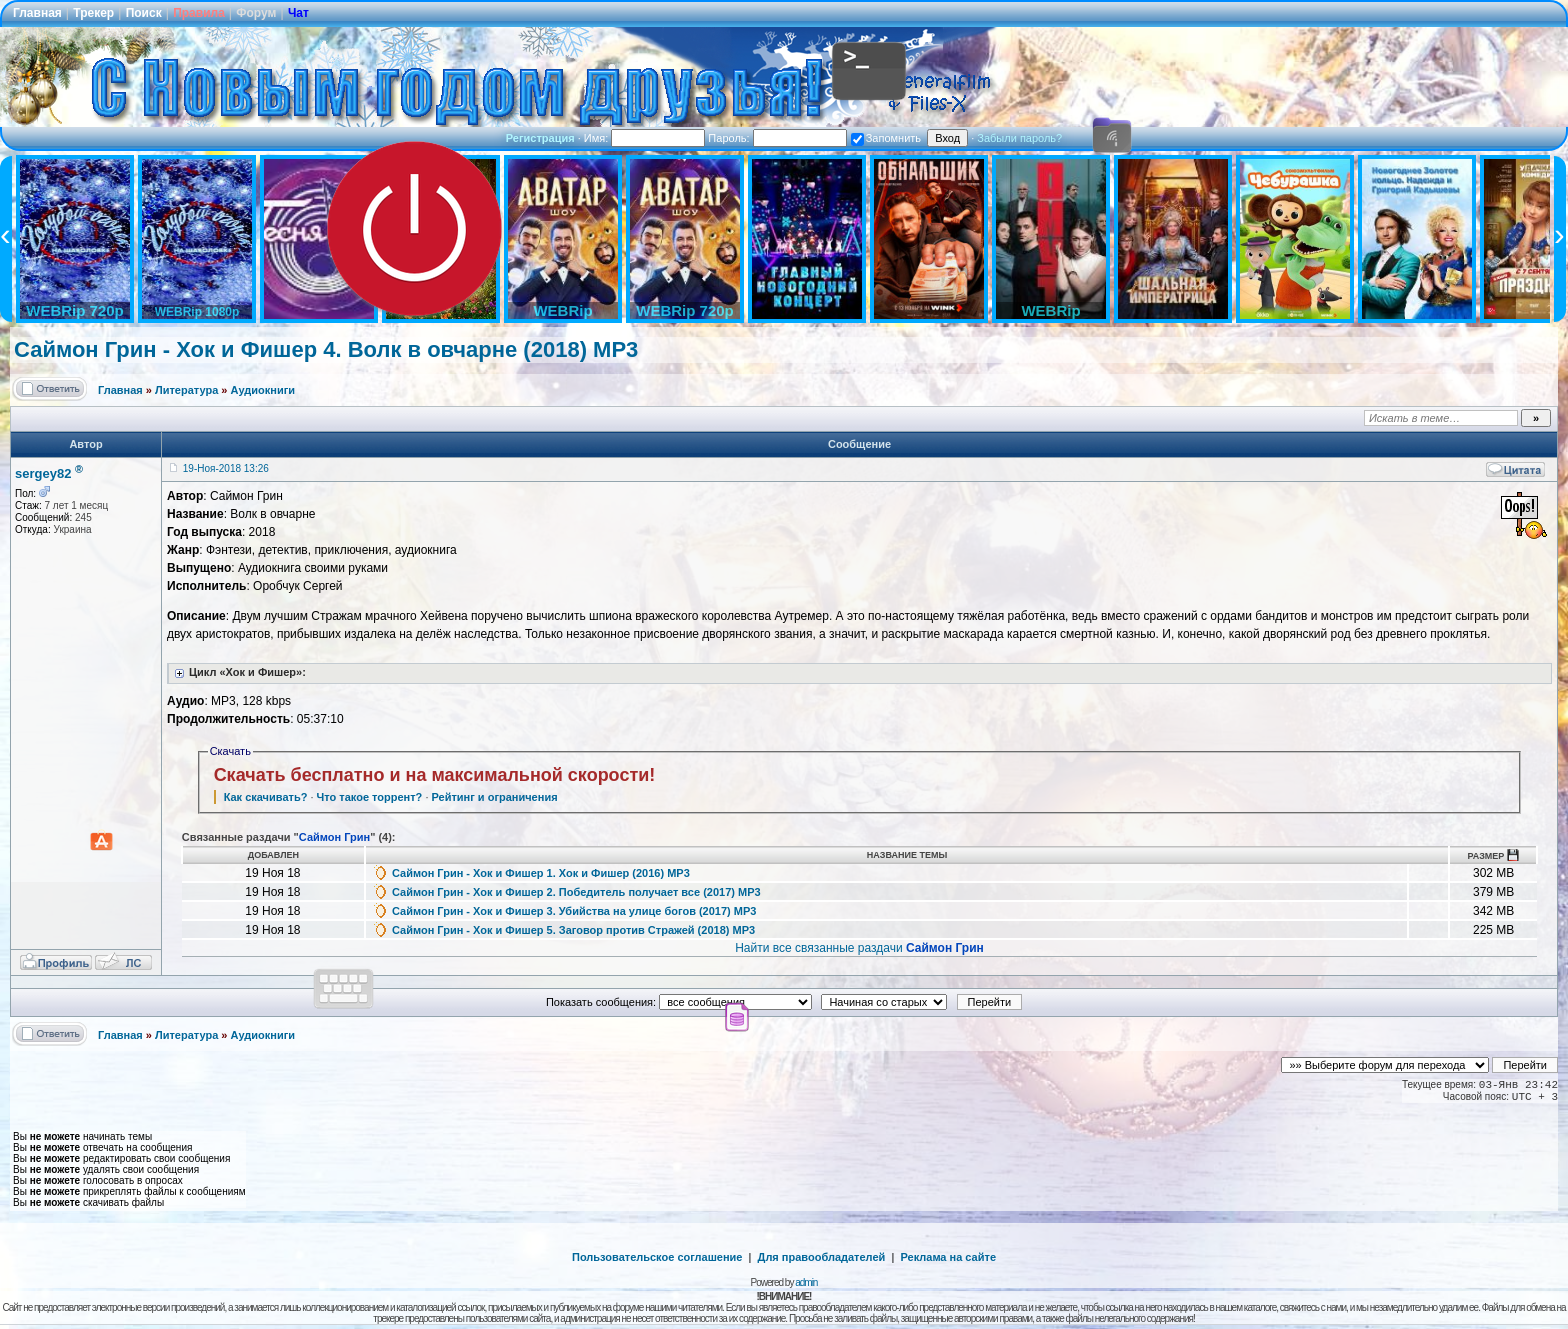 This screenshot has width=1568, height=1329. I want to click on open insync cloud sync folder, so click(1112, 135).